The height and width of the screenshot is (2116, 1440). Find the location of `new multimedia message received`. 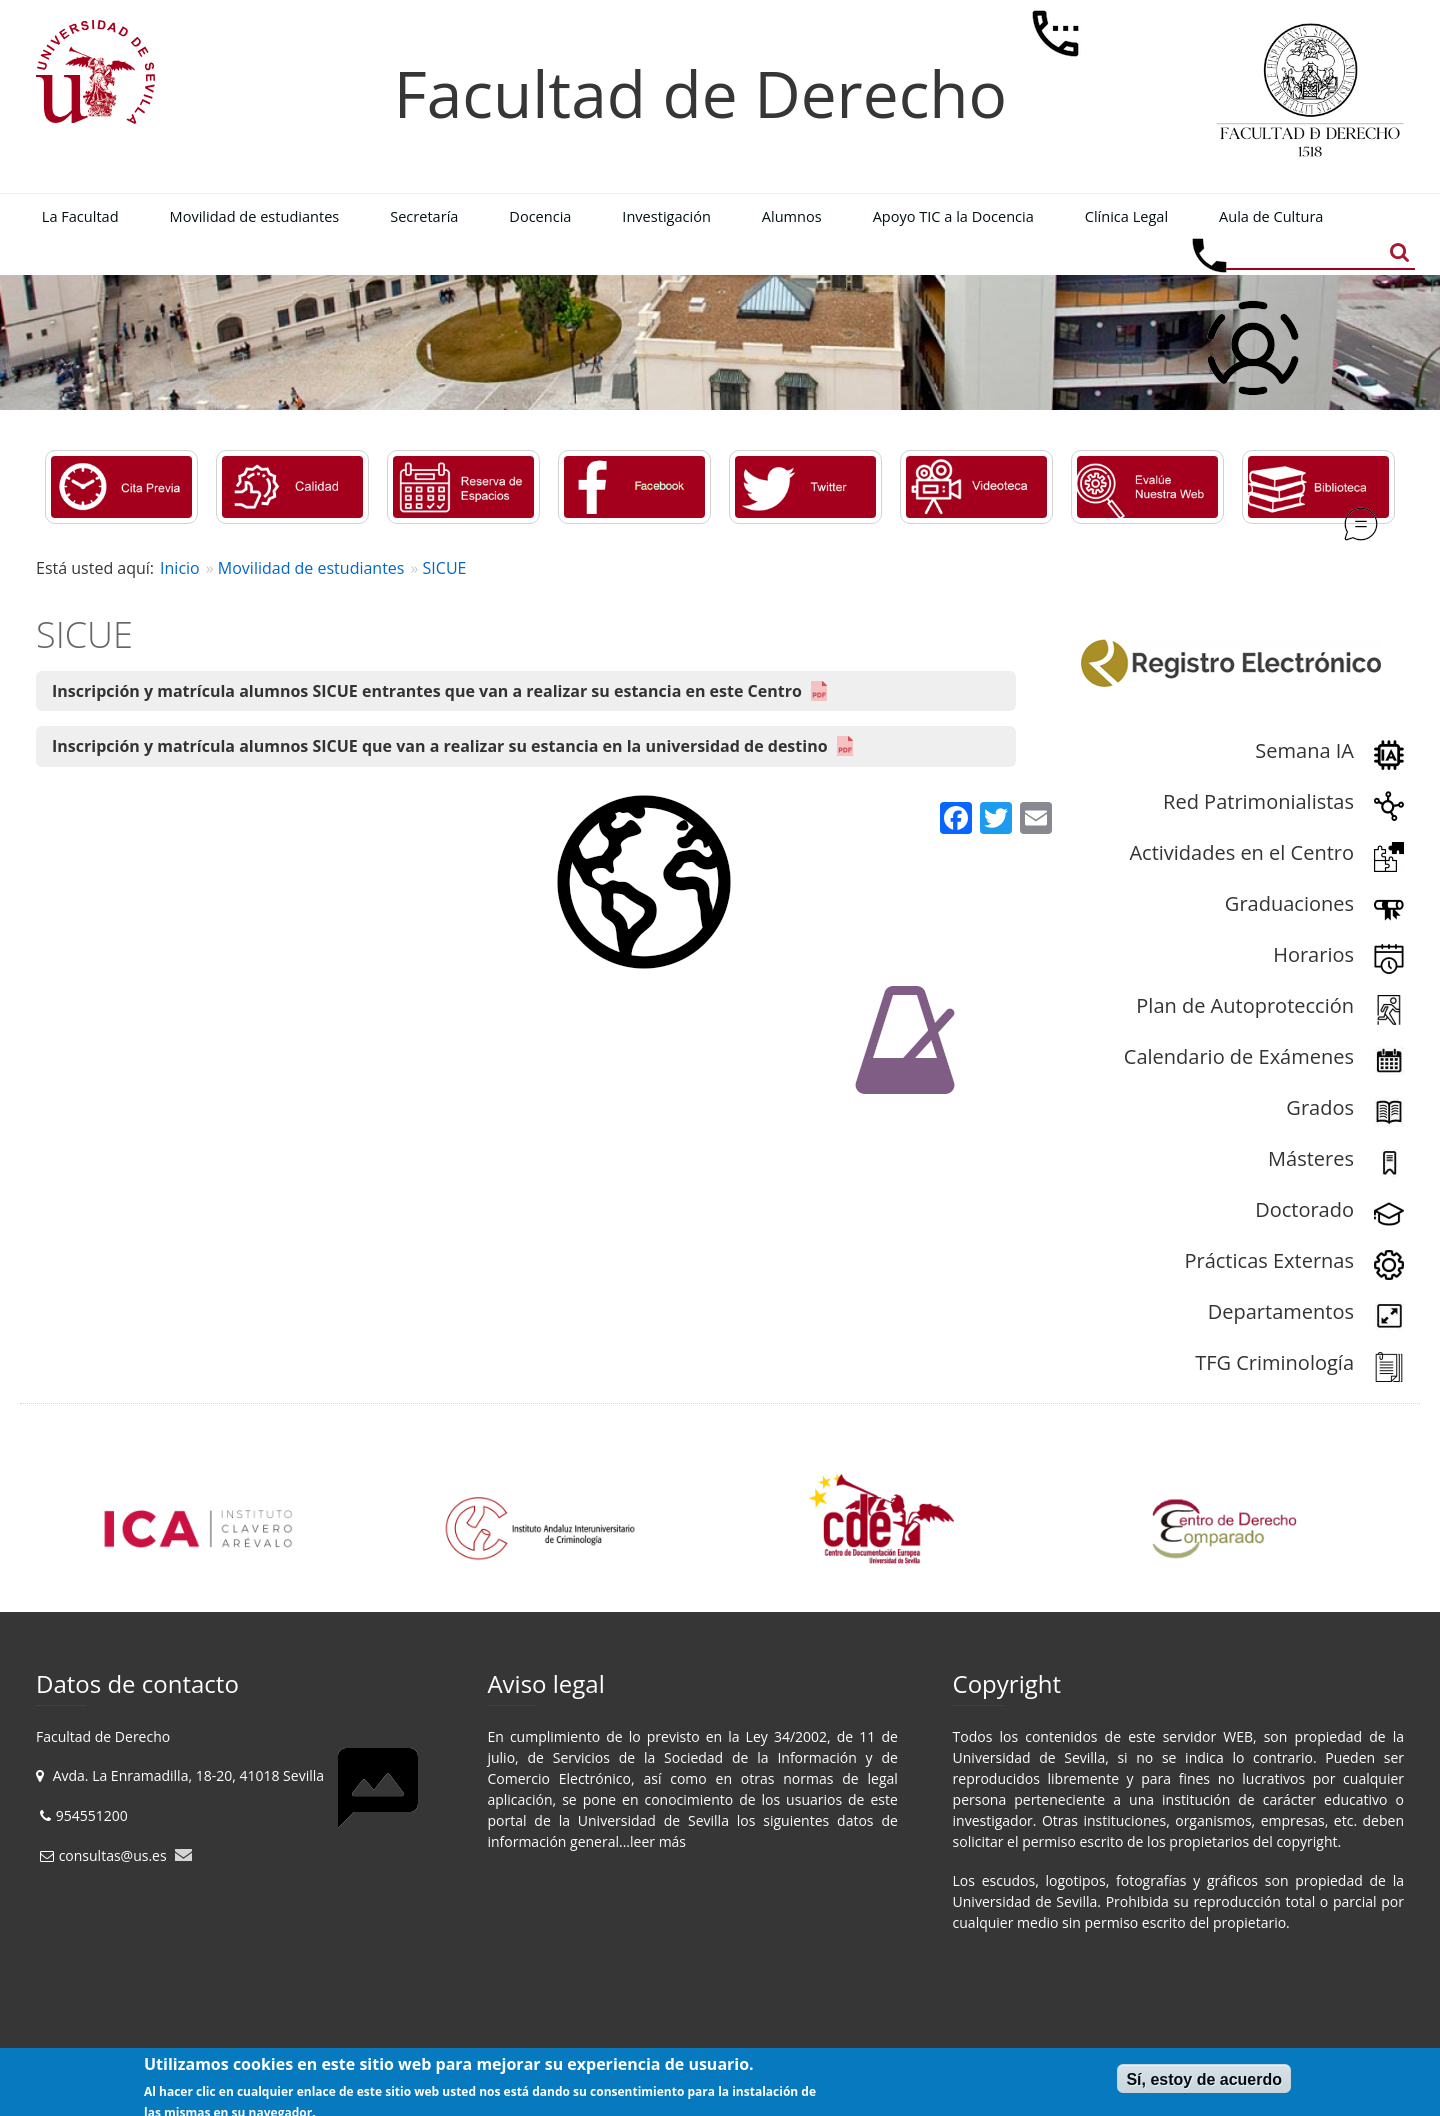

new multimedia message received is located at coordinates (378, 1788).